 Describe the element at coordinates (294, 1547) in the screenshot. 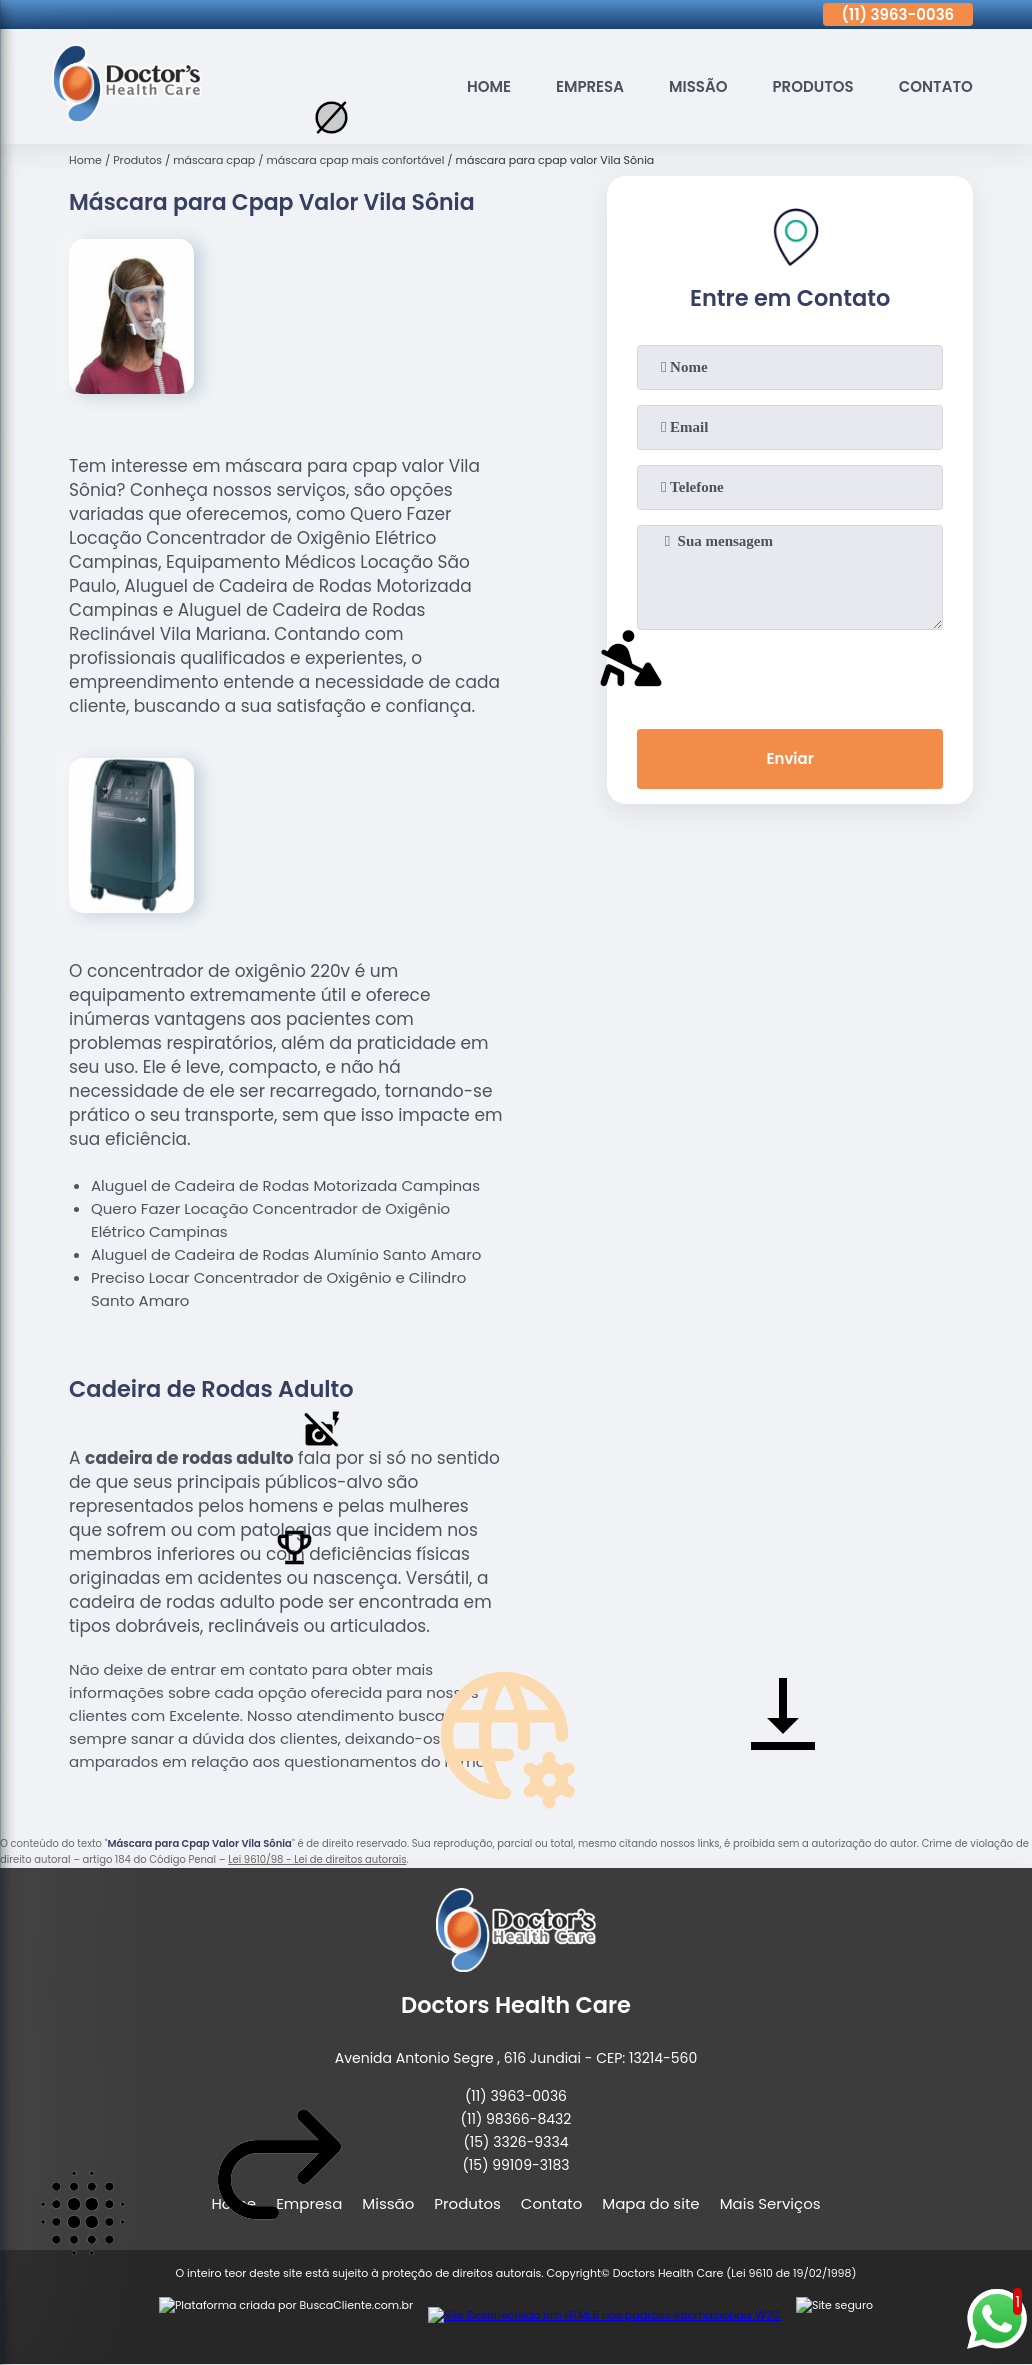

I see `view achievements or awards` at that location.